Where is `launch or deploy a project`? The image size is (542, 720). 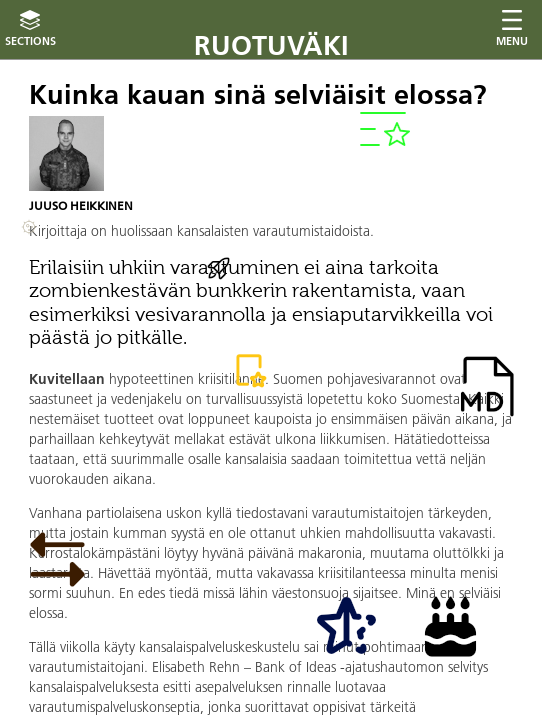 launch or deploy a project is located at coordinates (219, 268).